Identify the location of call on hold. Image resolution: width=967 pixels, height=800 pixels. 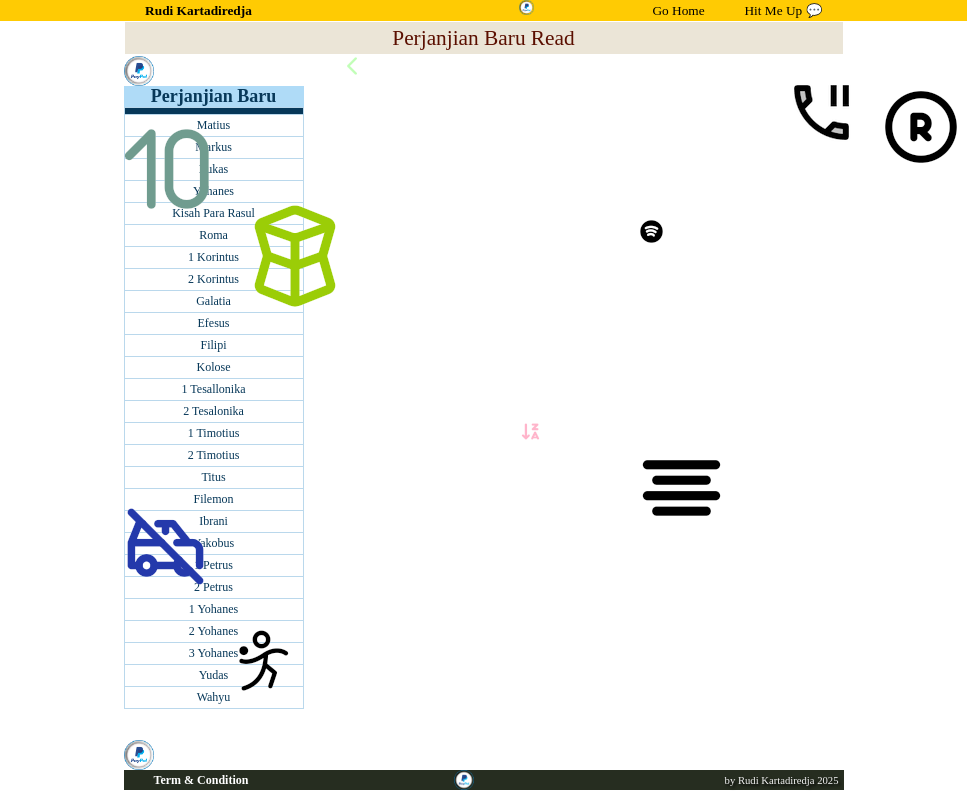
(821, 112).